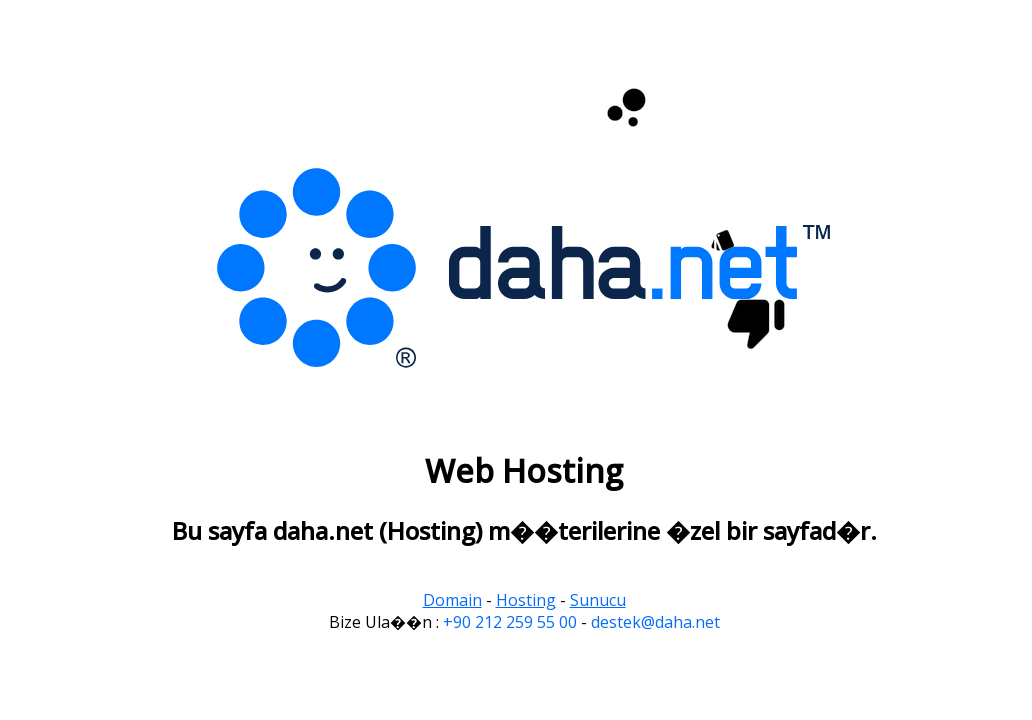  What do you see at coordinates (626, 107) in the screenshot?
I see `view bubble chart visualization` at bounding box center [626, 107].